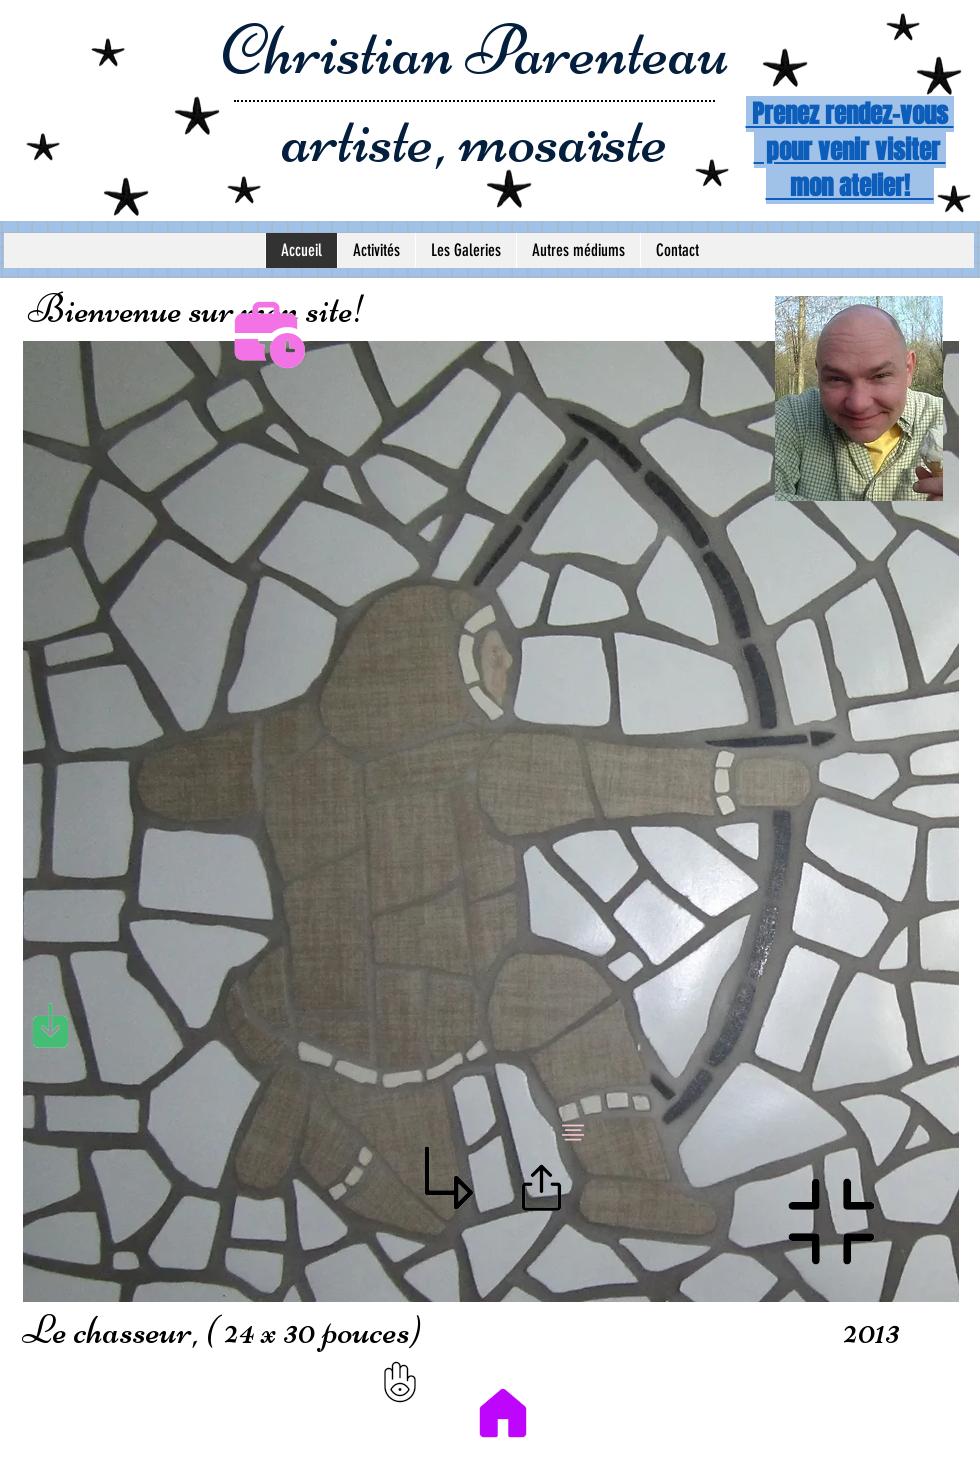 The height and width of the screenshot is (1457, 980). What do you see at coordinates (50, 1025) in the screenshot?
I see `download a file or content` at bounding box center [50, 1025].